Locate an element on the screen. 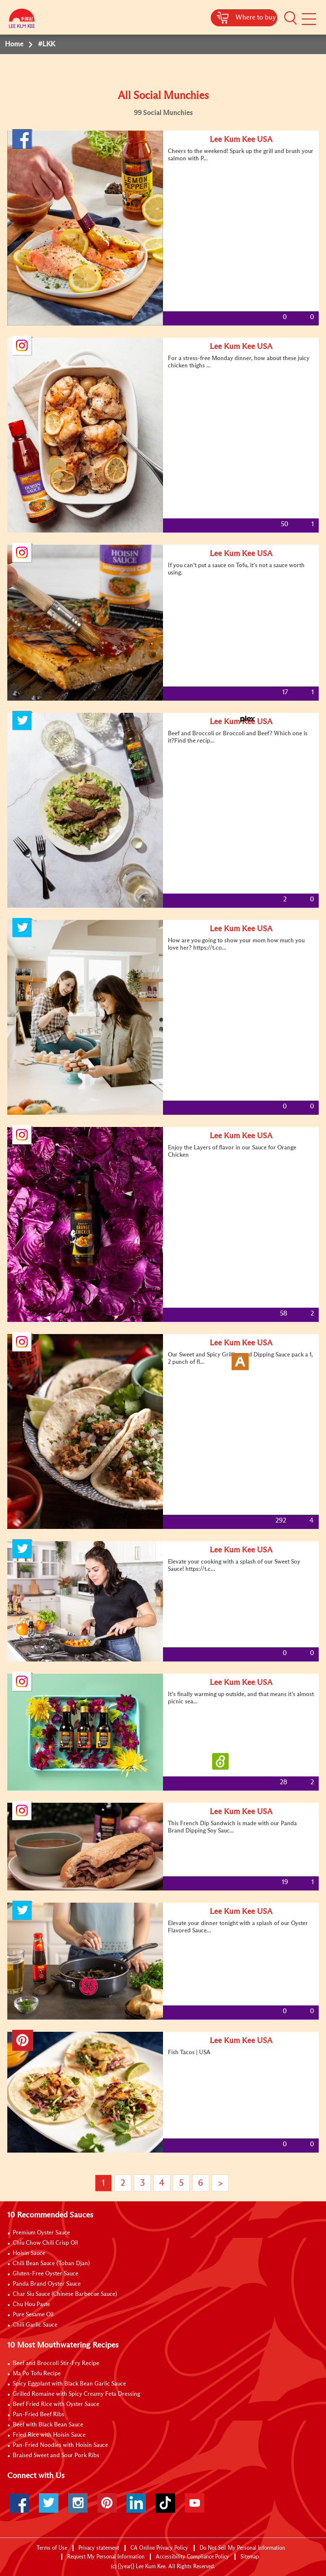  General Electric company logo is located at coordinates (89, 1986).